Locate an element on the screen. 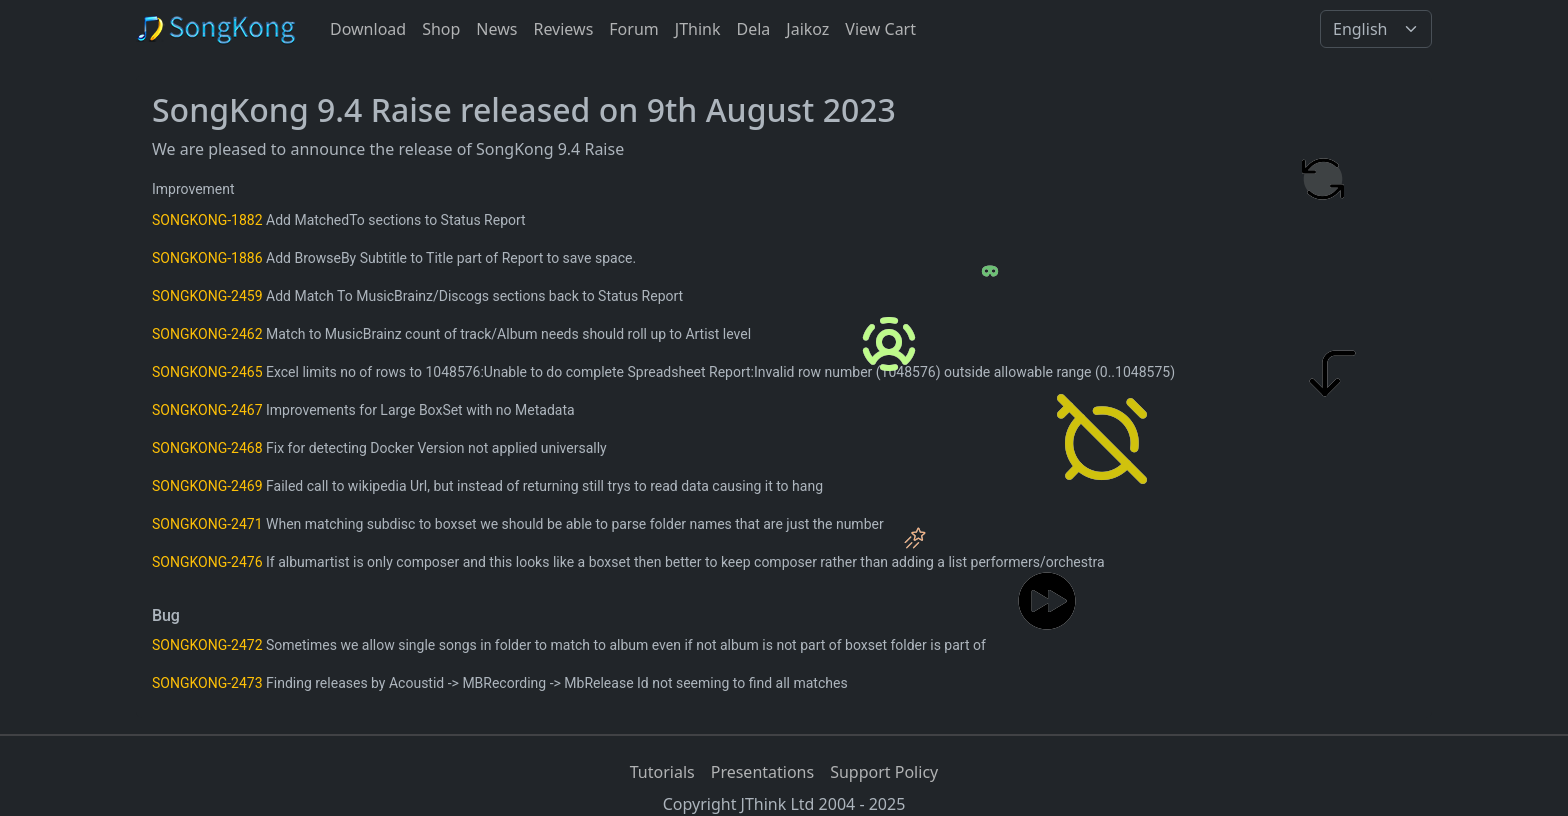 Image resolution: width=1568 pixels, height=816 pixels. add to favorites or wishlist is located at coordinates (915, 538).